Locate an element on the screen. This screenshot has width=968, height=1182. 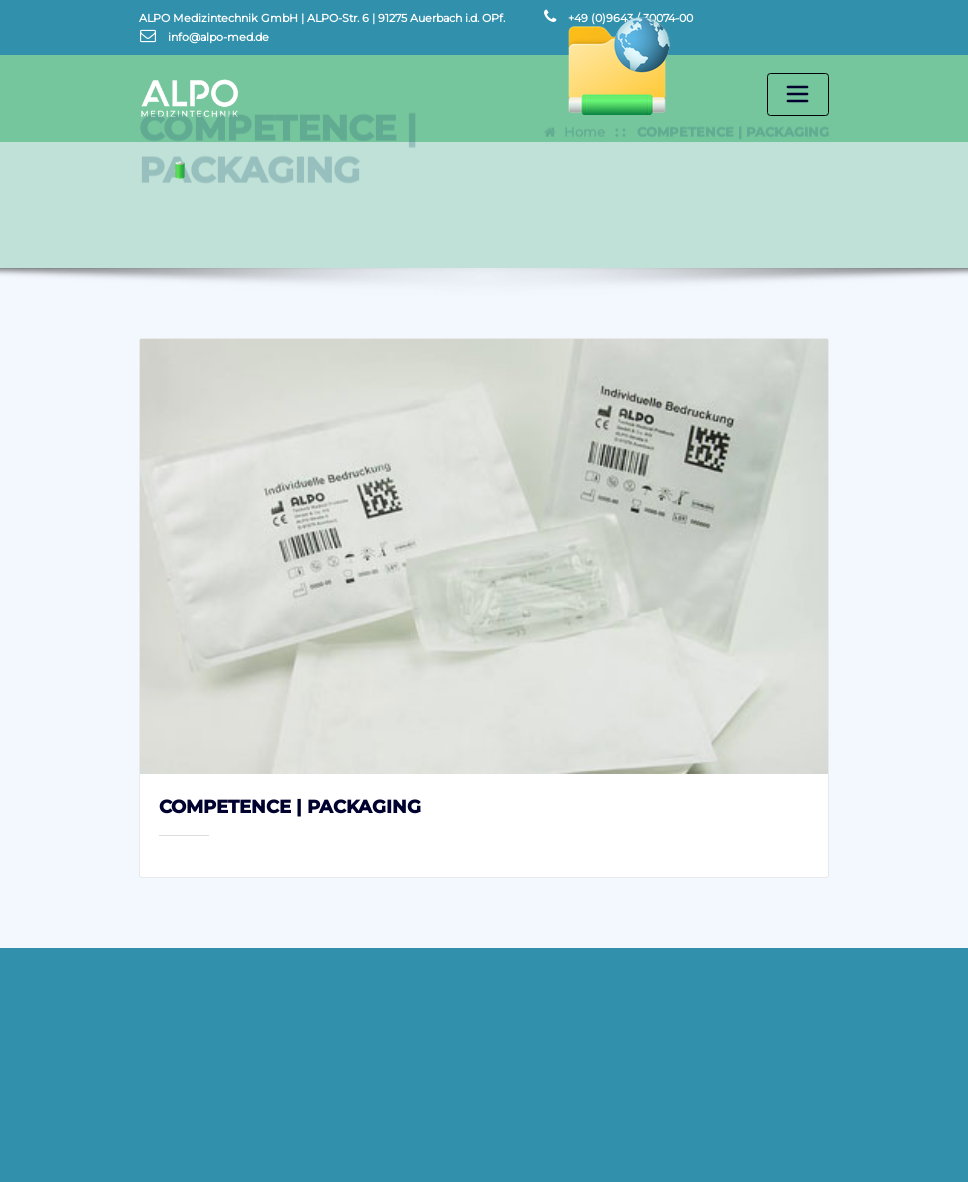
view current battery level is located at coordinates (180, 170).